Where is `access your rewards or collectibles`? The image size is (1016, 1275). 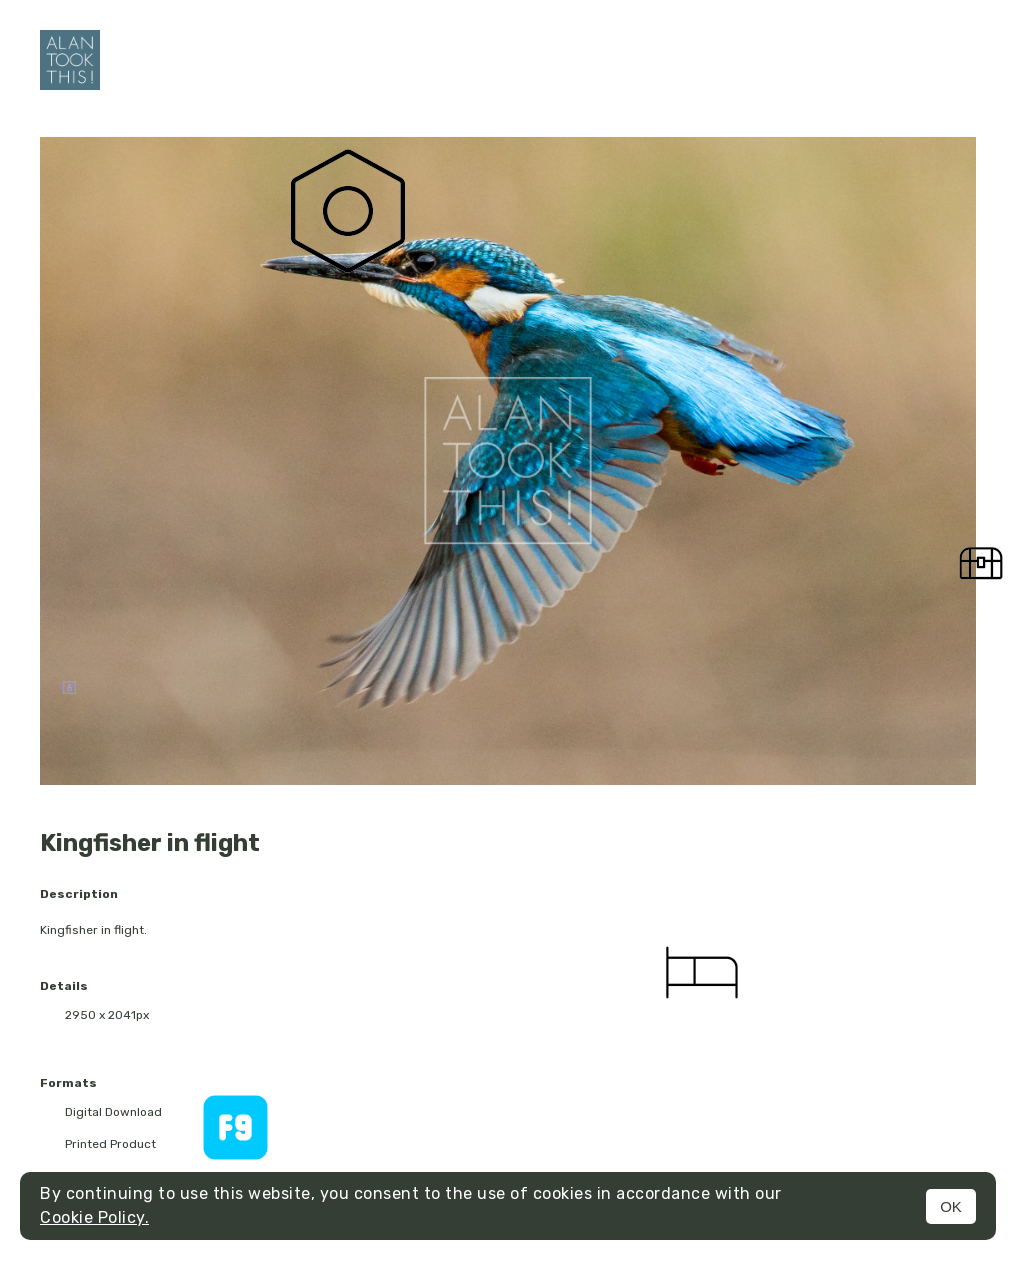 access your rewards or collectibles is located at coordinates (981, 564).